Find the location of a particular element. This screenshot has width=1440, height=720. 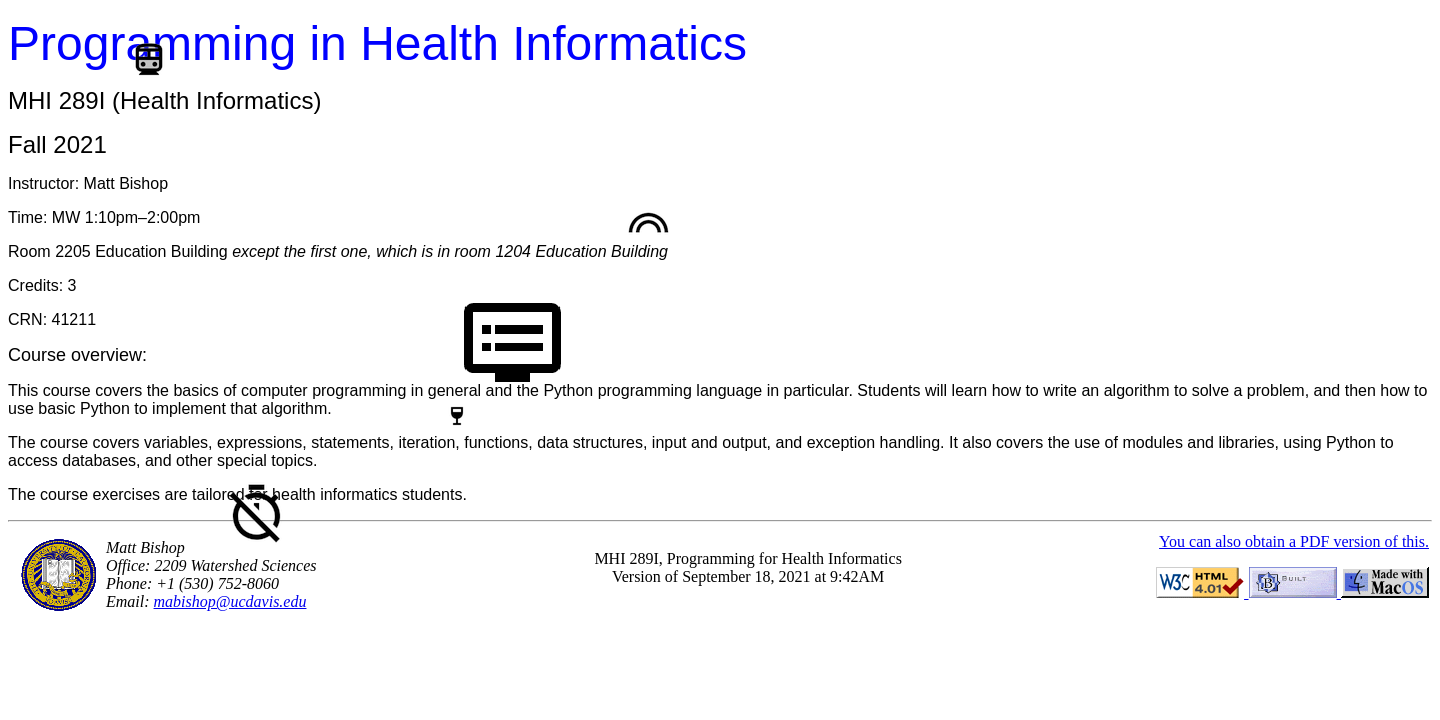

access DVR or recorded content is located at coordinates (512, 342).